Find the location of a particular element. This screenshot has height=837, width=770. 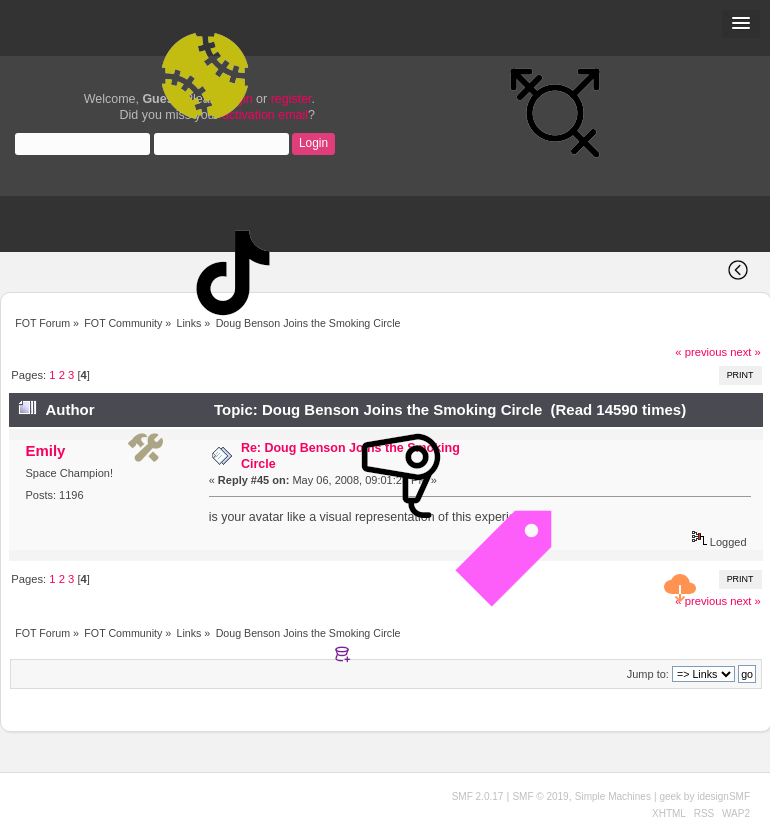

go back to the previous screen is located at coordinates (738, 270).